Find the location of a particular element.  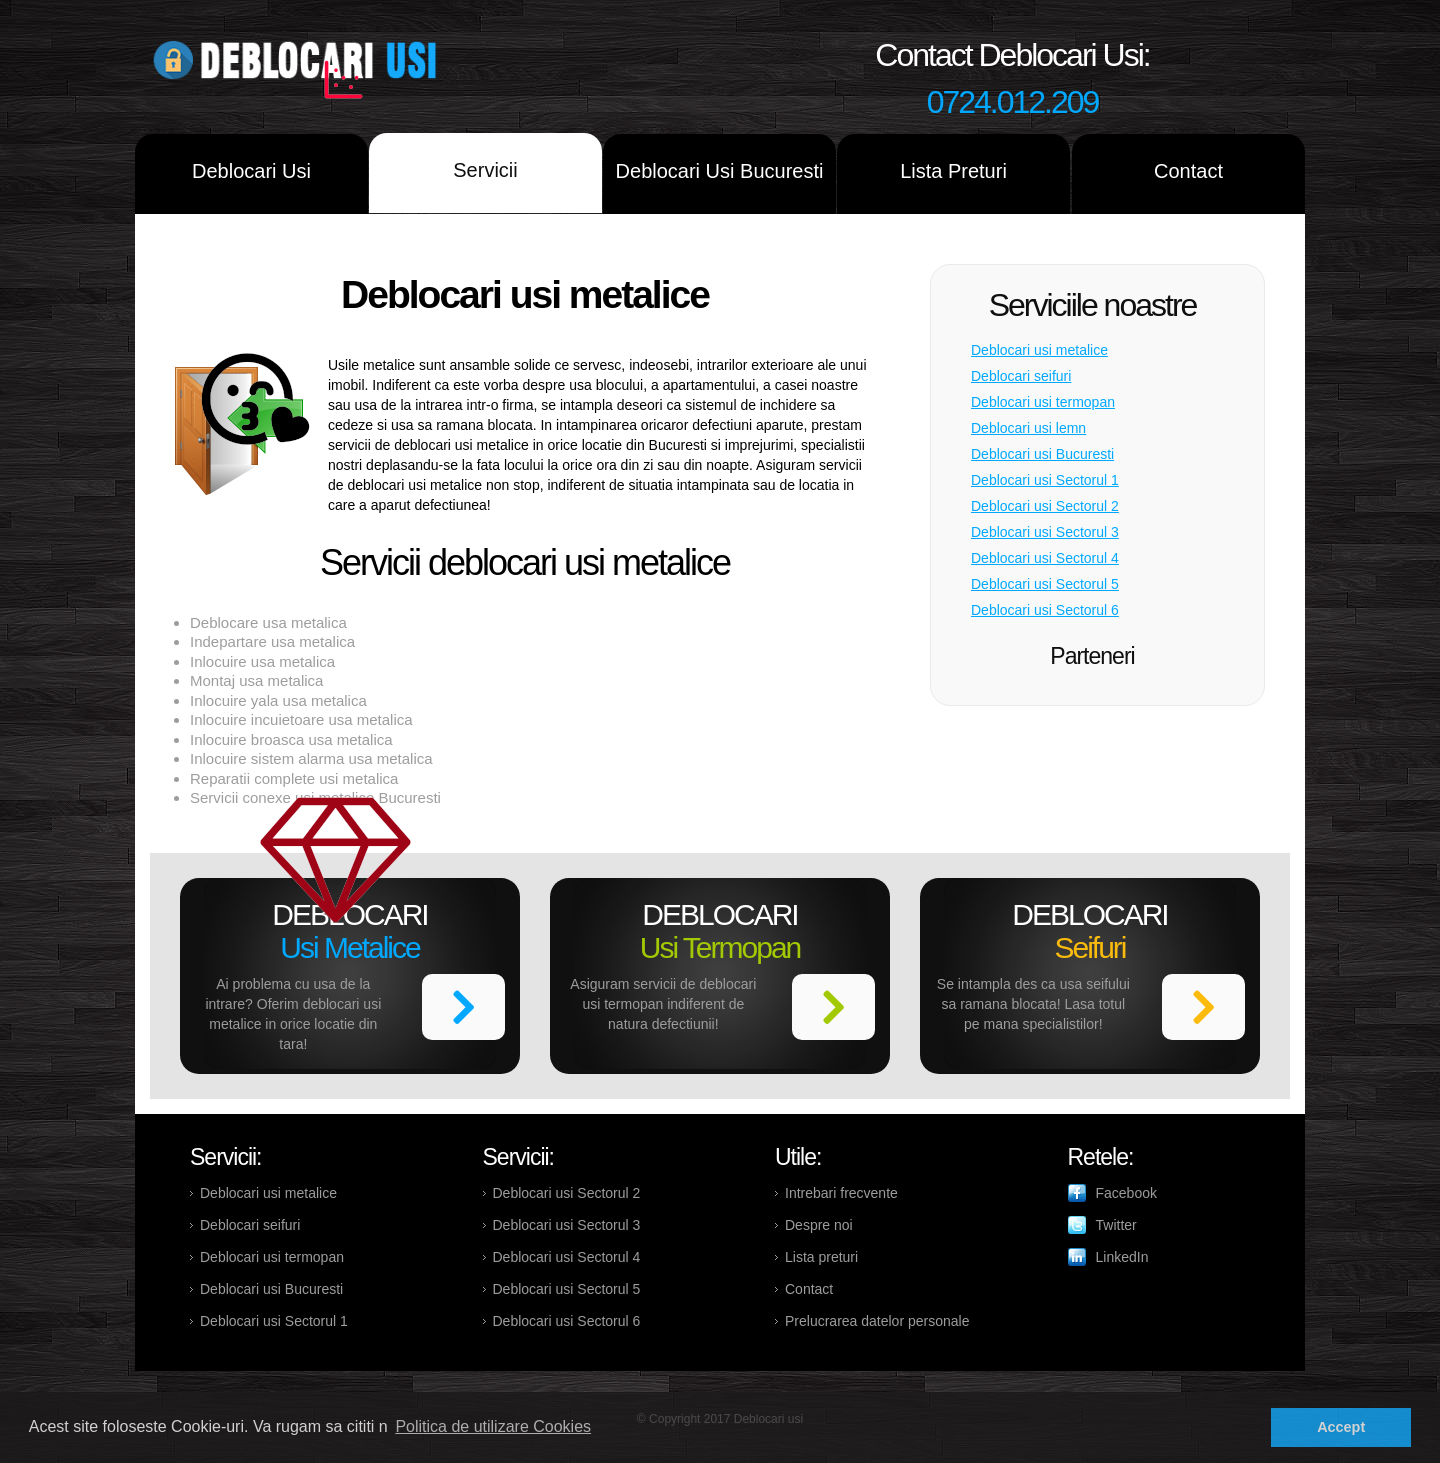

send a kiss or flirty reaction is located at coordinates (253, 399).